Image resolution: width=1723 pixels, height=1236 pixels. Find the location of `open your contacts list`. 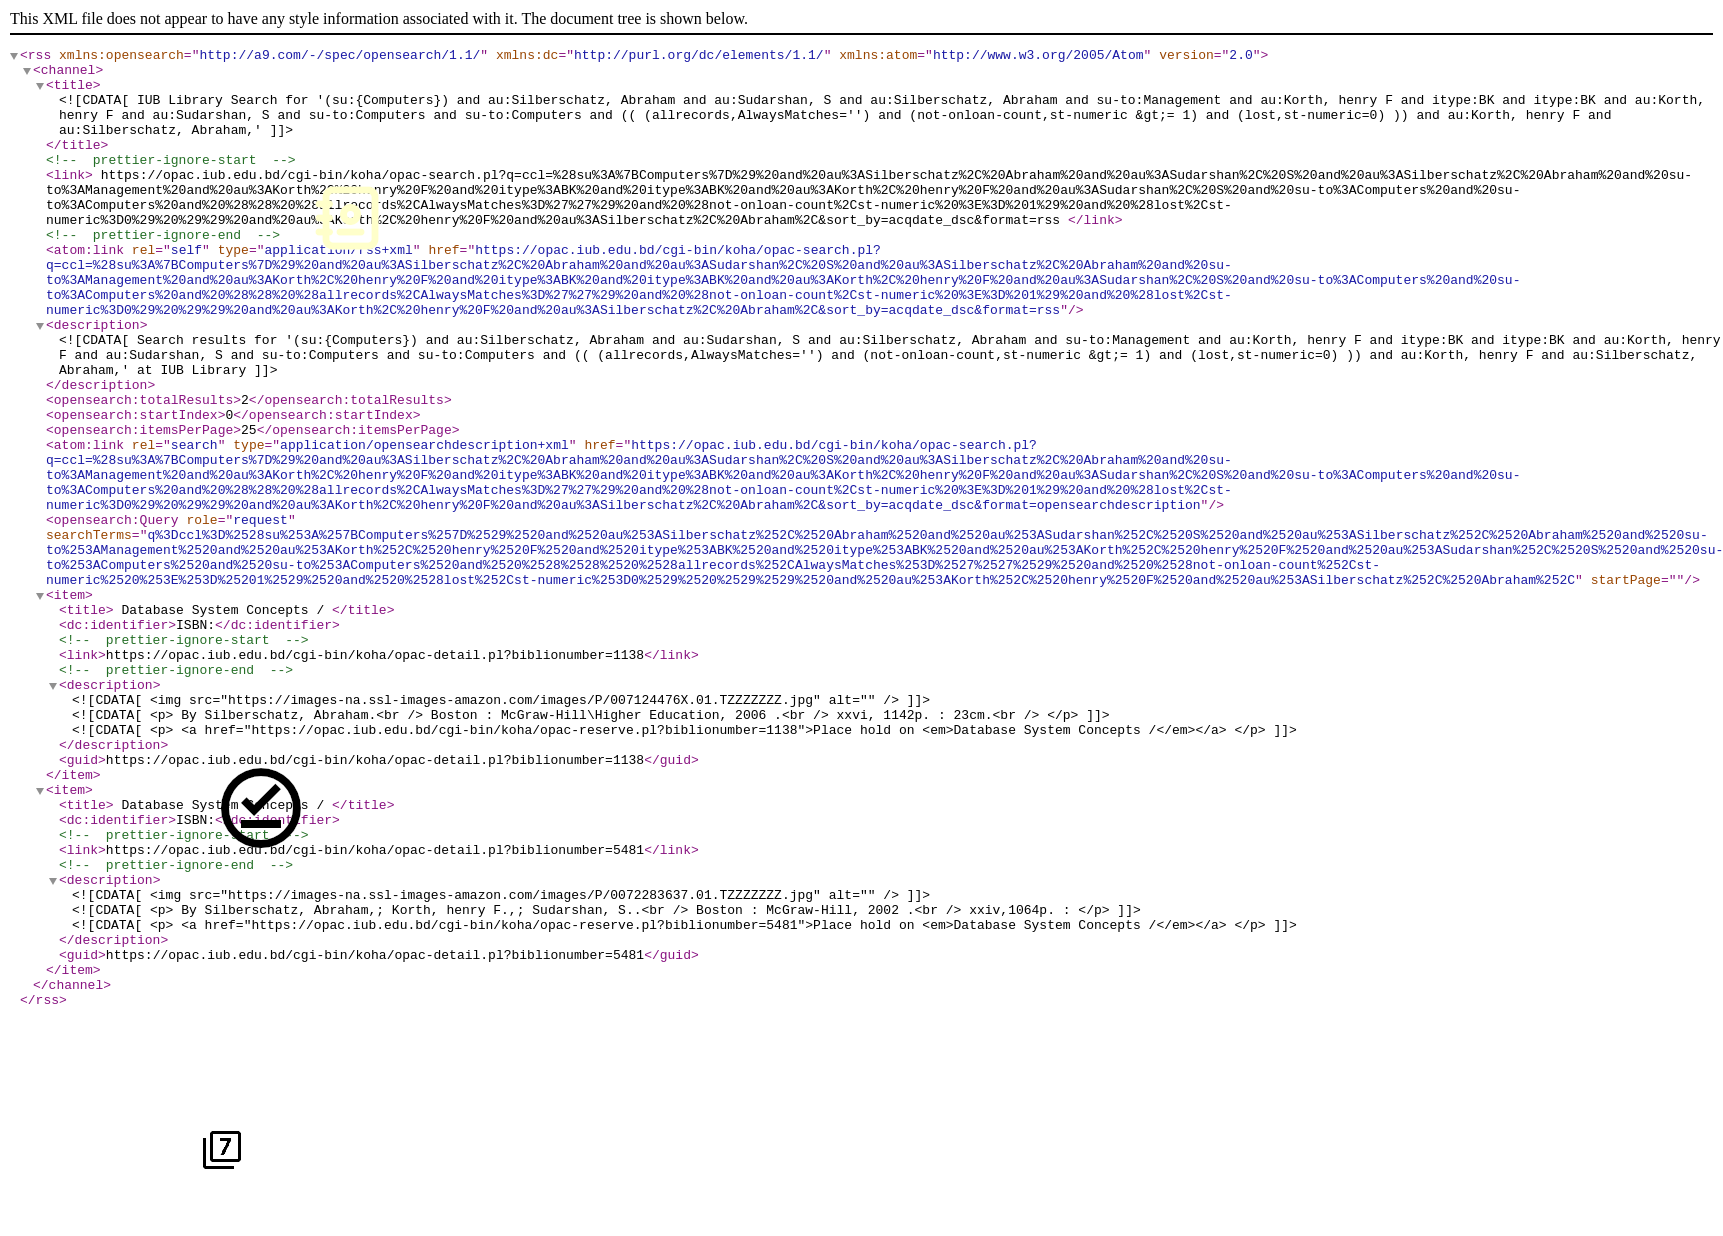

open your contacts list is located at coordinates (347, 218).